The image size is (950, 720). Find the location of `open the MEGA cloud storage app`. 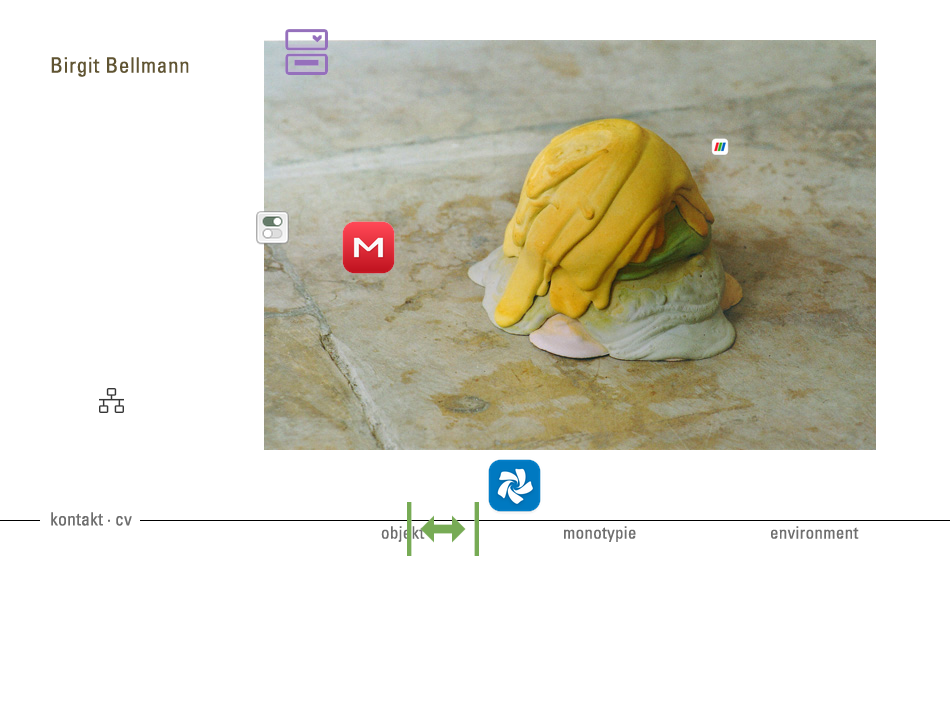

open the MEGA cloud storage app is located at coordinates (368, 247).